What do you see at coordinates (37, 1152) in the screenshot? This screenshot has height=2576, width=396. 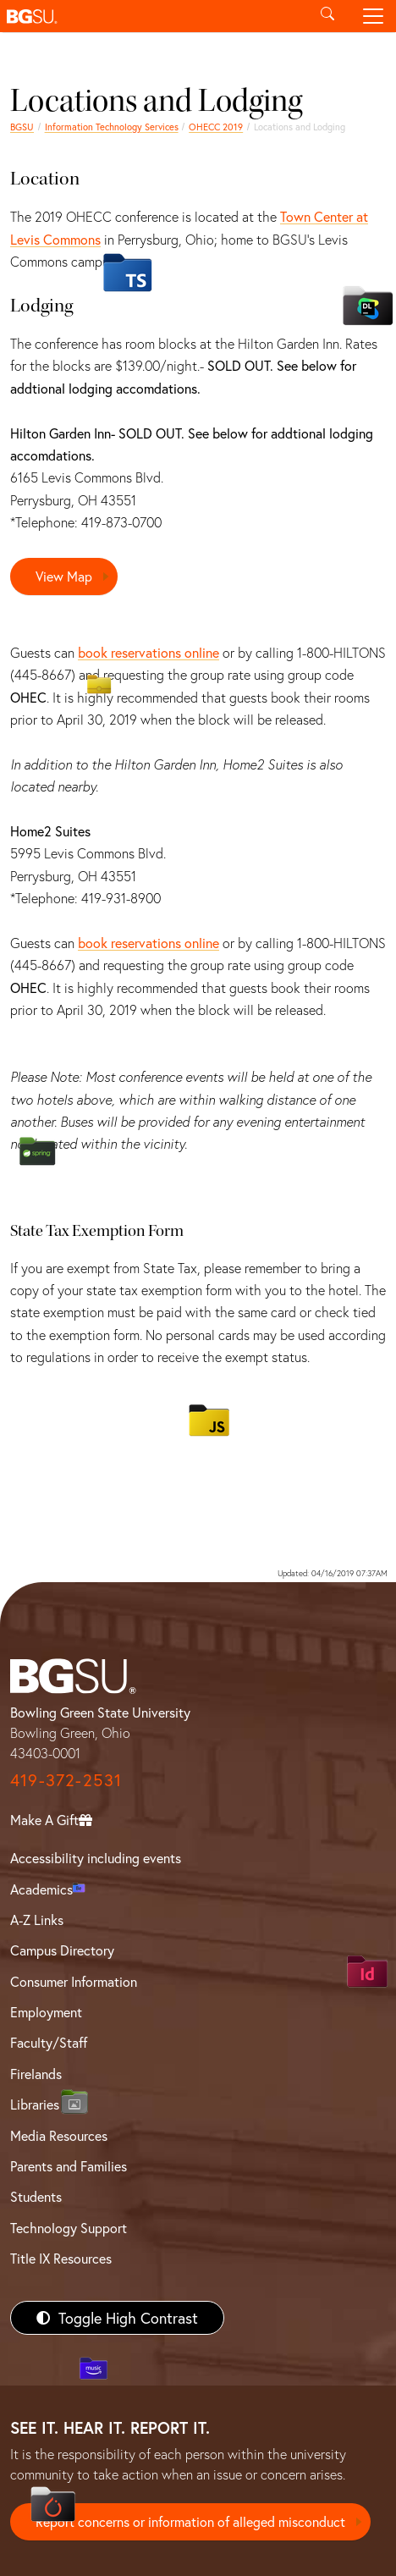 I see `open spring framework project folder` at bounding box center [37, 1152].